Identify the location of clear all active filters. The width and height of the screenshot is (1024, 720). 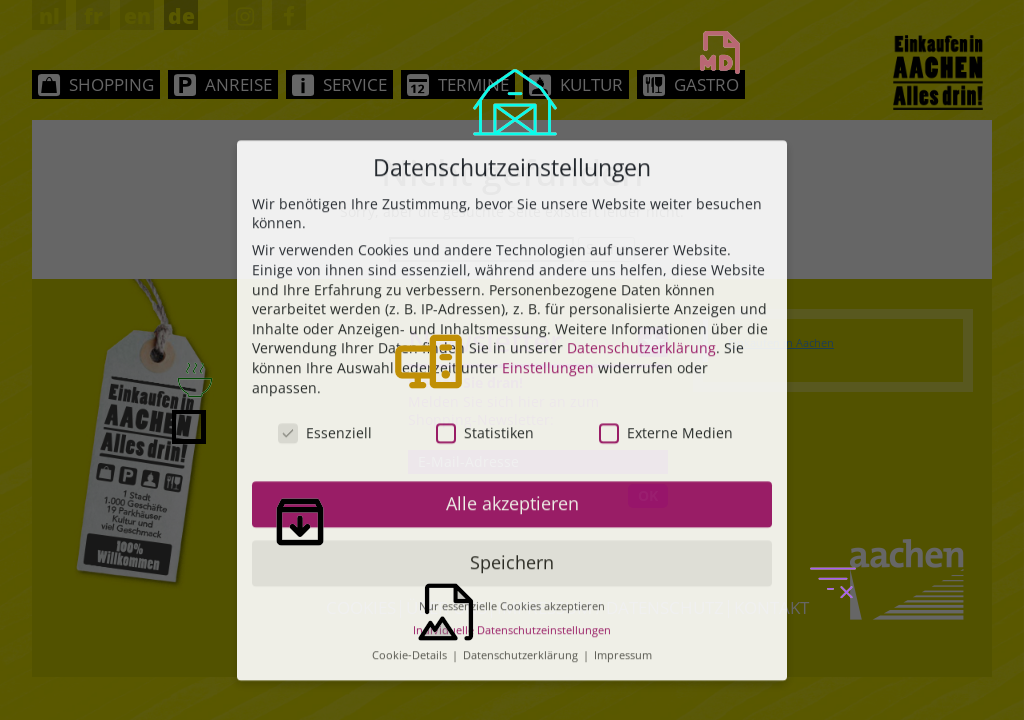
(833, 577).